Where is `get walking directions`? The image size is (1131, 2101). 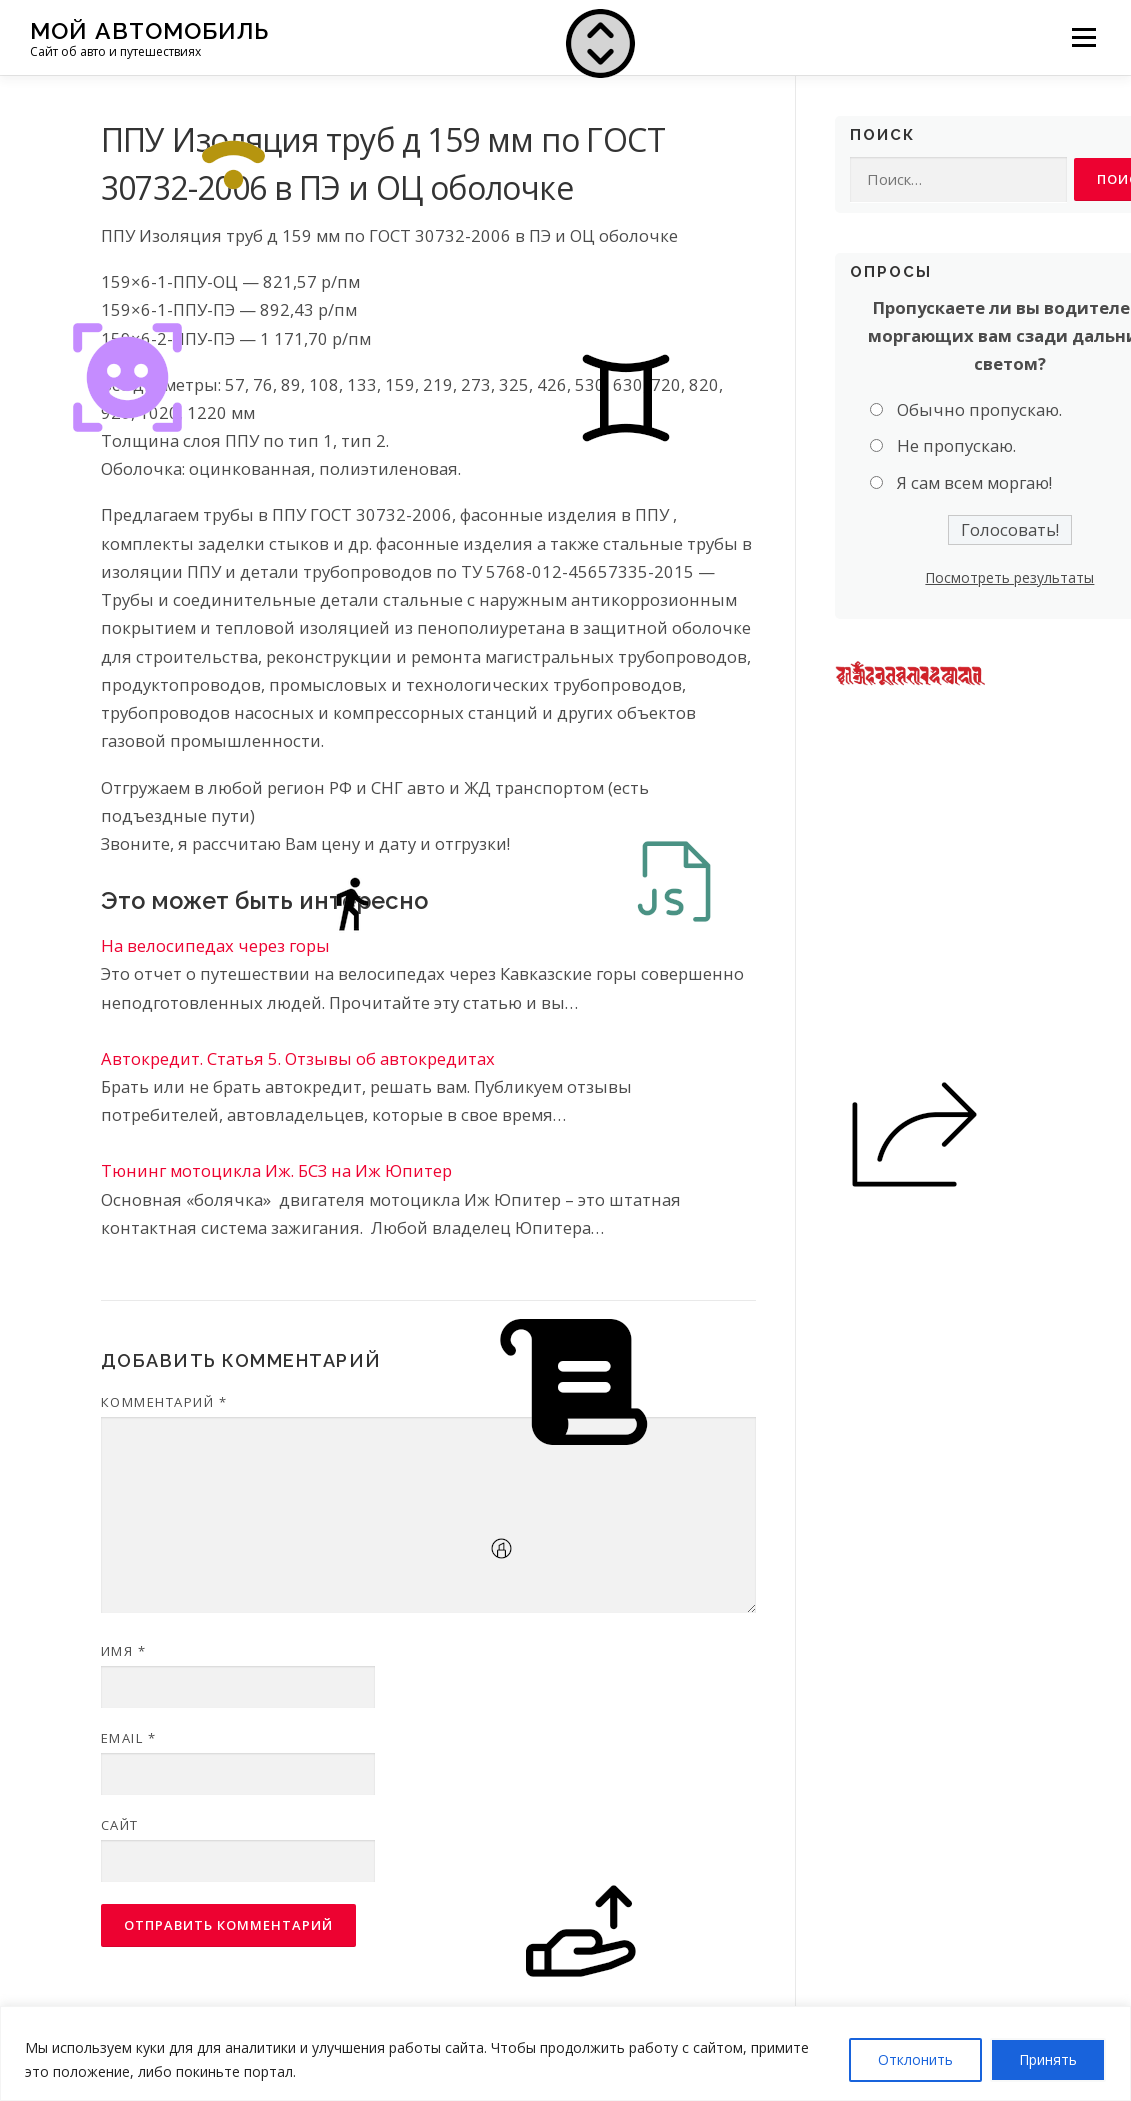 get walking directions is located at coordinates (351, 903).